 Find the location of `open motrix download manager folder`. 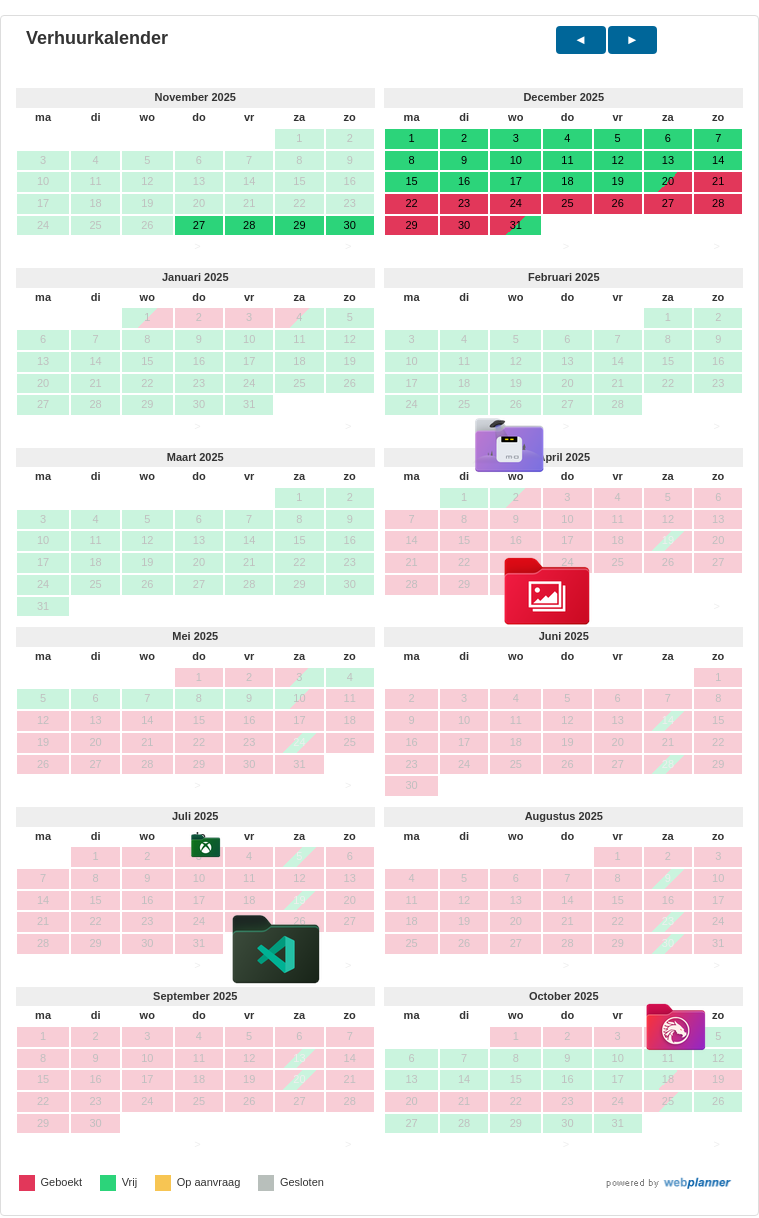

open motrix download manager folder is located at coordinates (509, 448).